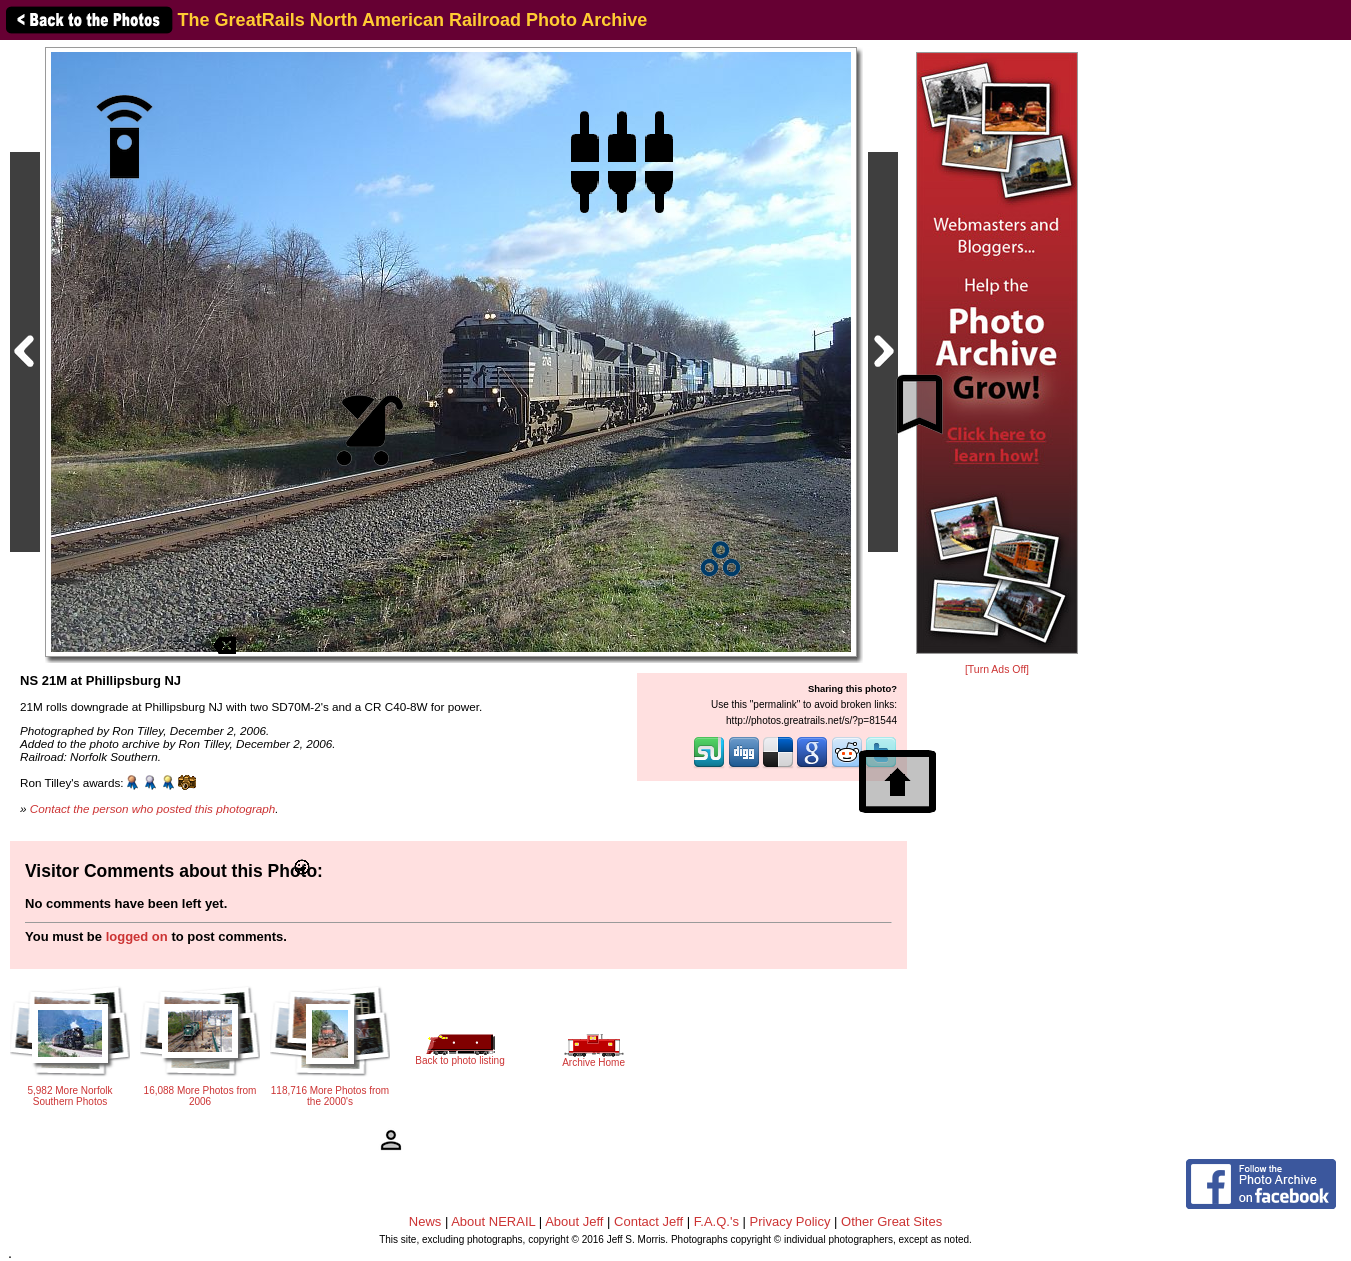 This screenshot has height=1261, width=1351. Describe the element at coordinates (366, 428) in the screenshot. I see `indicates stroller-friendly or family amenities available` at that location.